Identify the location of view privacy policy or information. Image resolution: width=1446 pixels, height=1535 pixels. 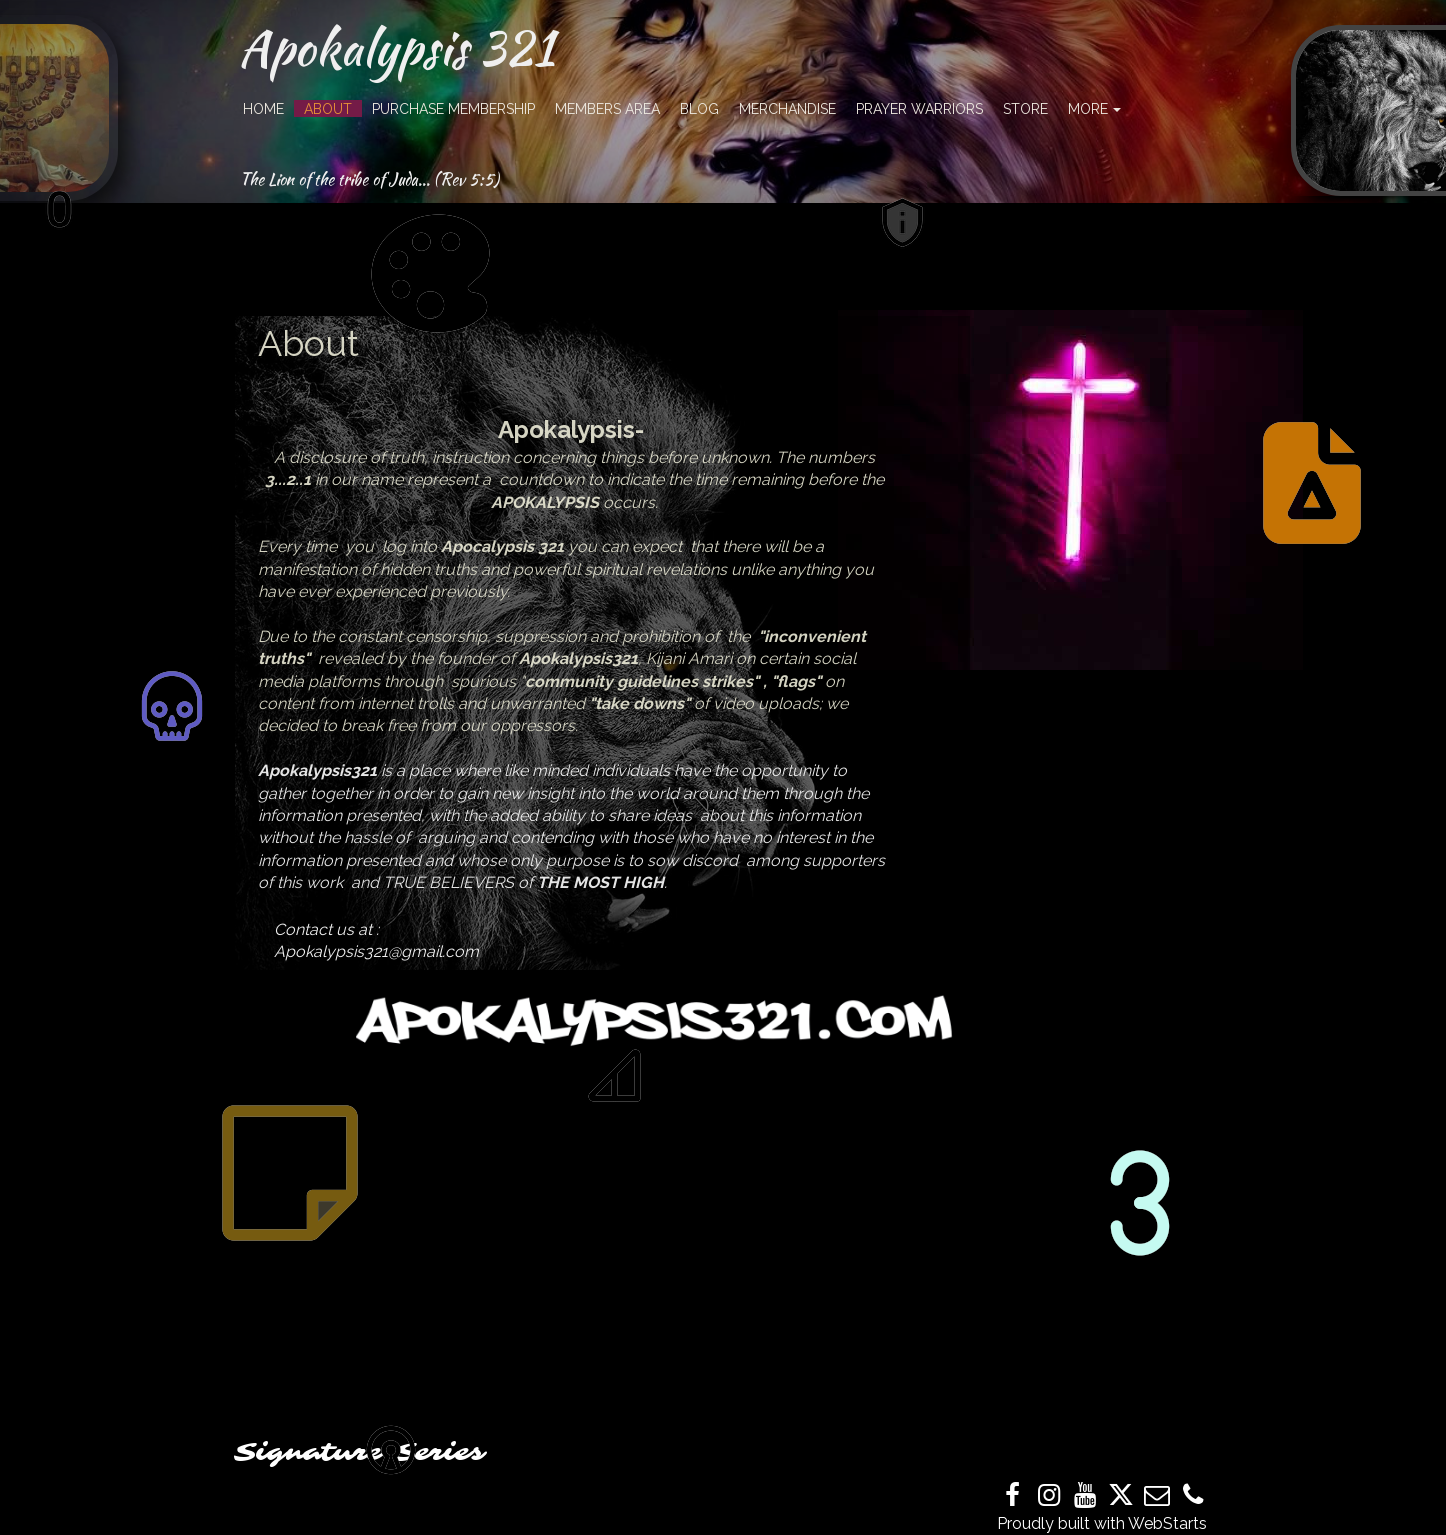
(902, 222).